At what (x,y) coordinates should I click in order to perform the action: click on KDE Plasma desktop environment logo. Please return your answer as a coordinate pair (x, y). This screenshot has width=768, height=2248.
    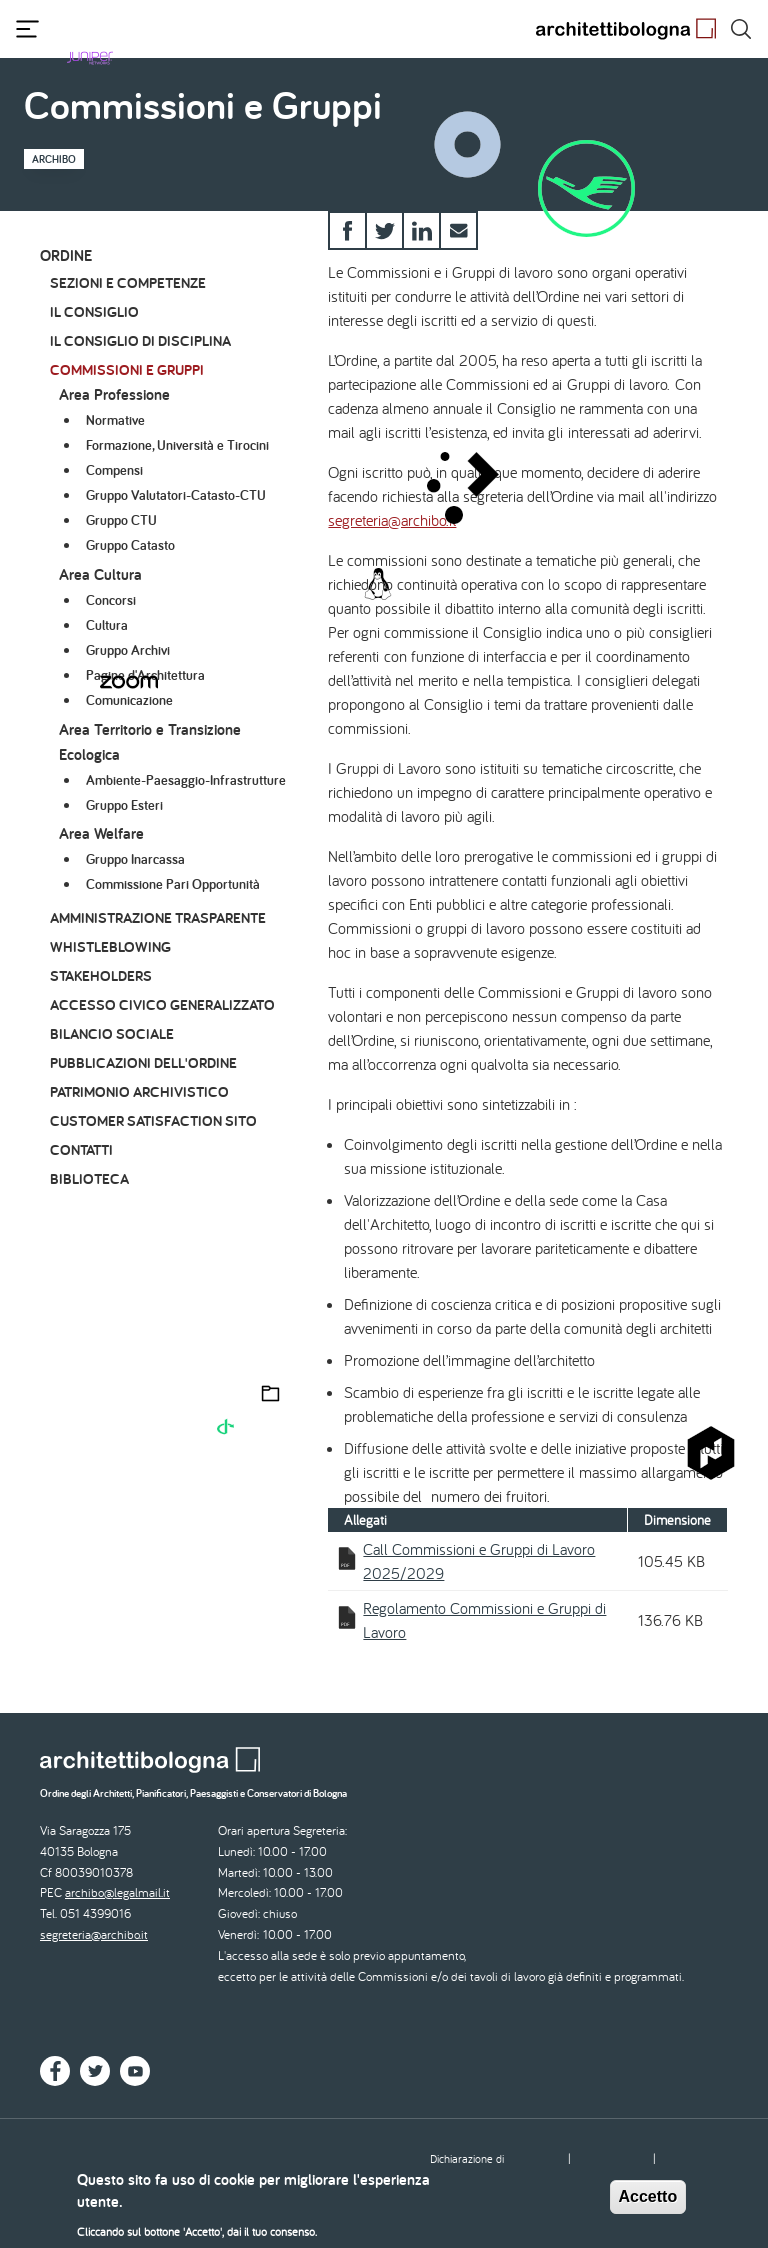
    Looking at the image, I should click on (463, 488).